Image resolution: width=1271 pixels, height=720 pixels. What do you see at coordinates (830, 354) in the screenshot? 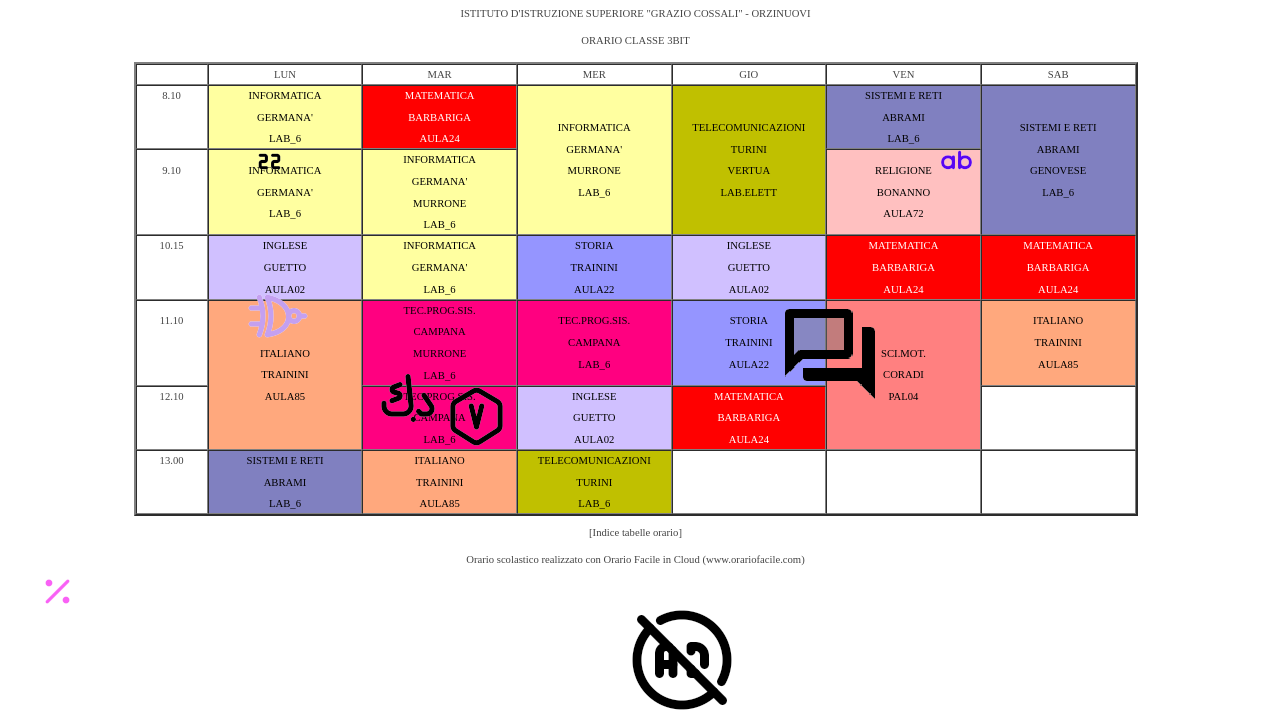
I see `open forum or group discussion` at bounding box center [830, 354].